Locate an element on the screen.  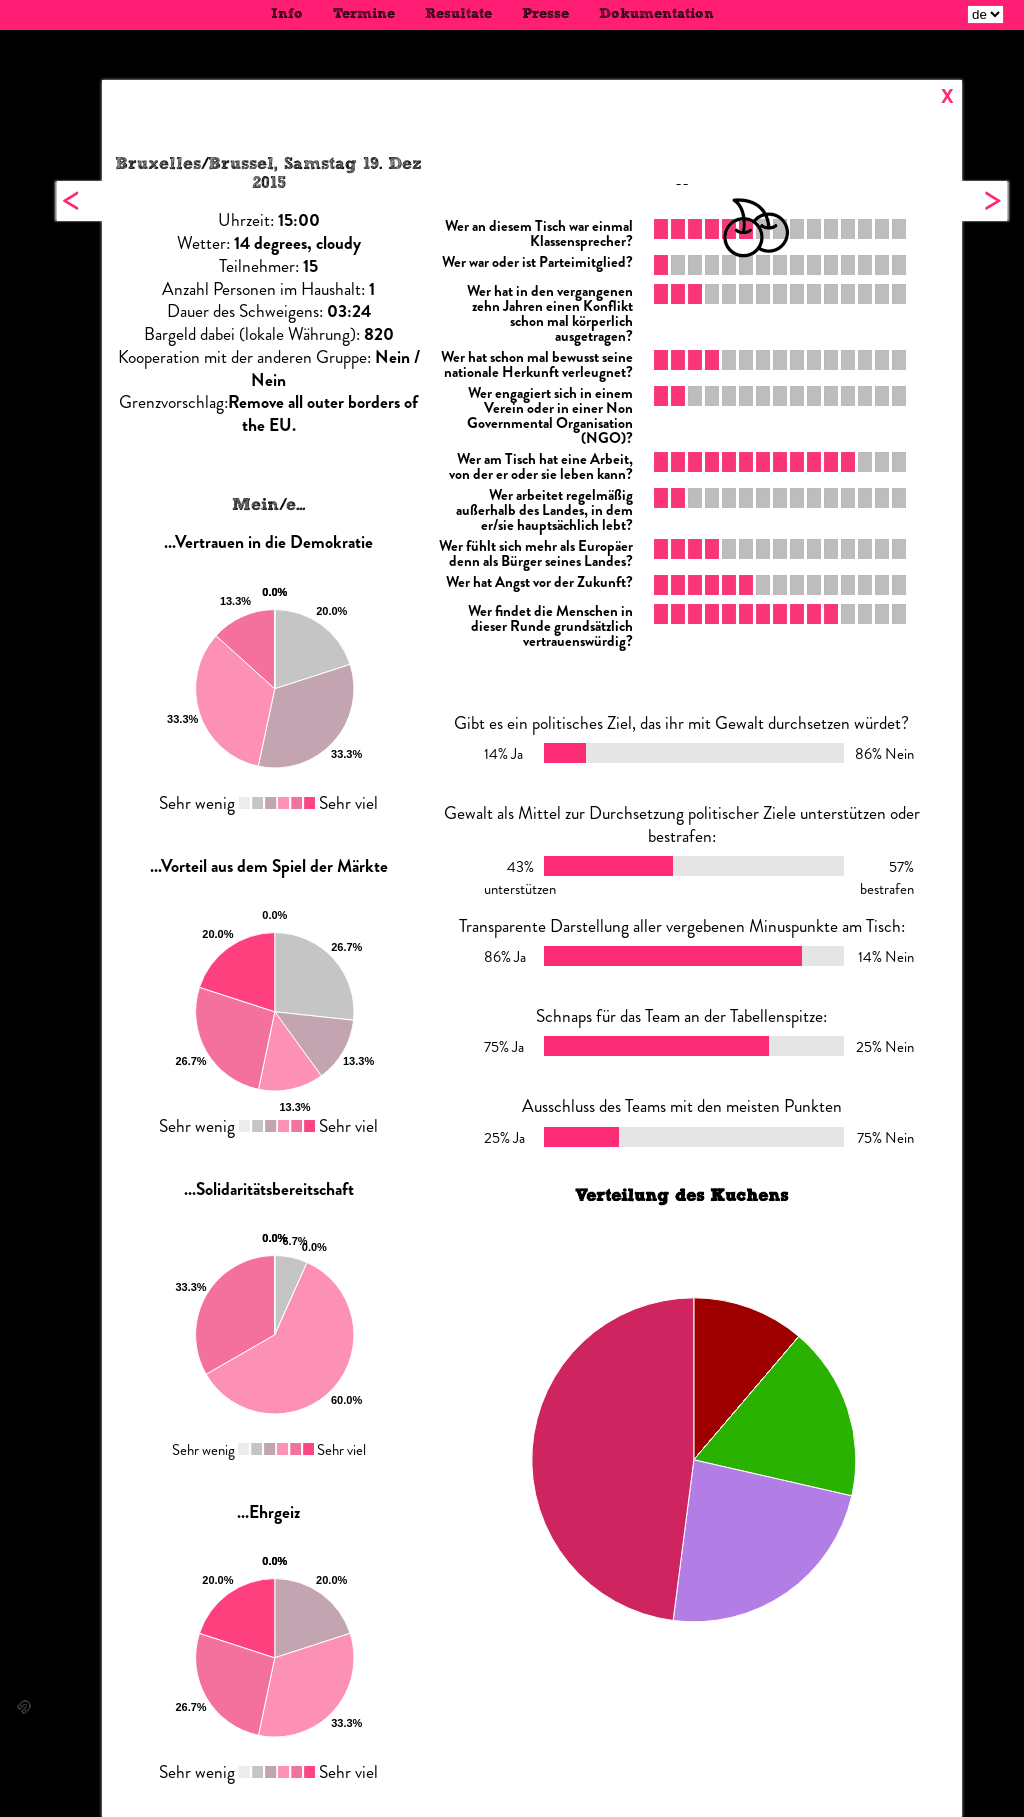
activate magnetic snap or alignment tool is located at coordinates (24, 1707).